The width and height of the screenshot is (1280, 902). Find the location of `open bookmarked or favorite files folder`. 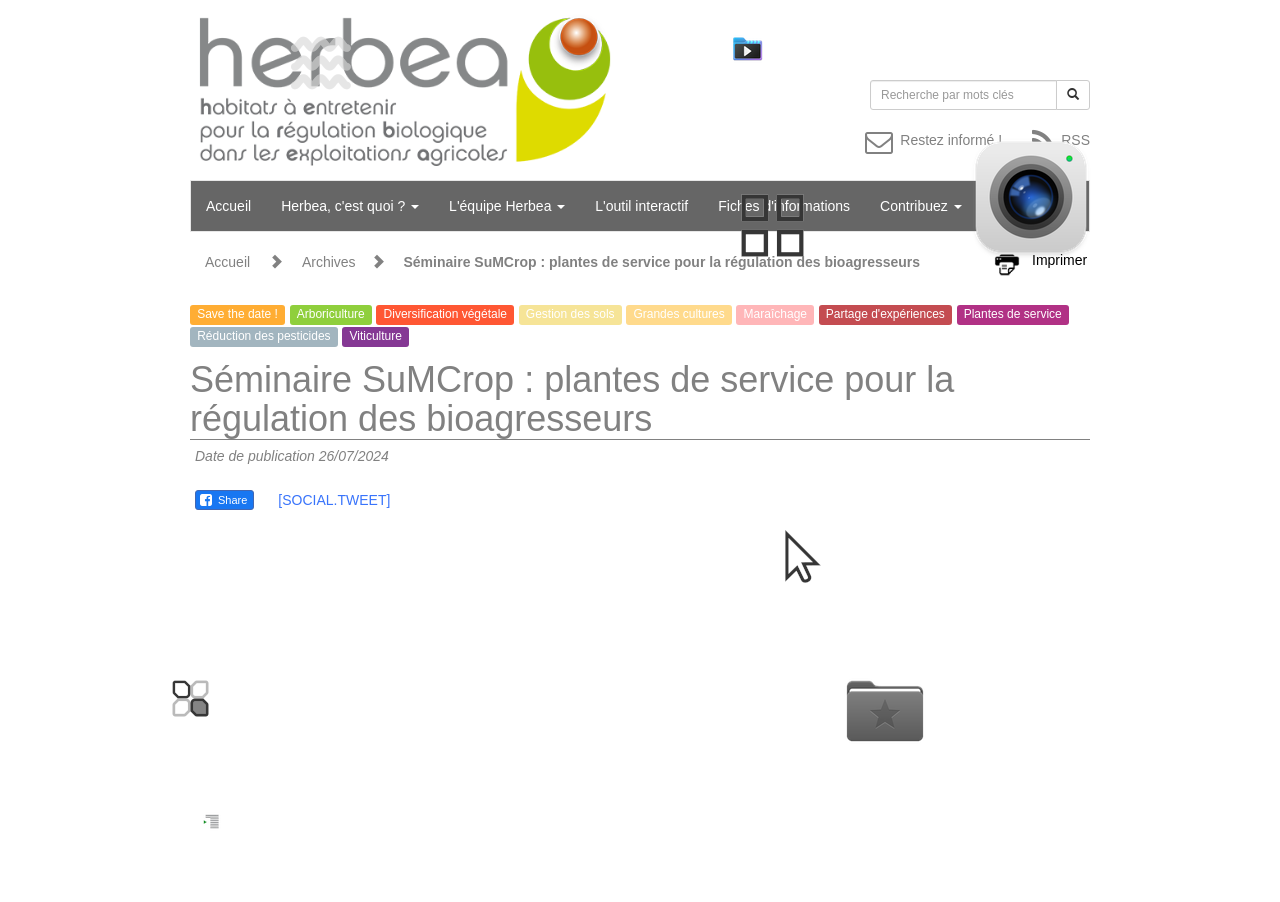

open bookmarked or favorite files folder is located at coordinates (885, 711).